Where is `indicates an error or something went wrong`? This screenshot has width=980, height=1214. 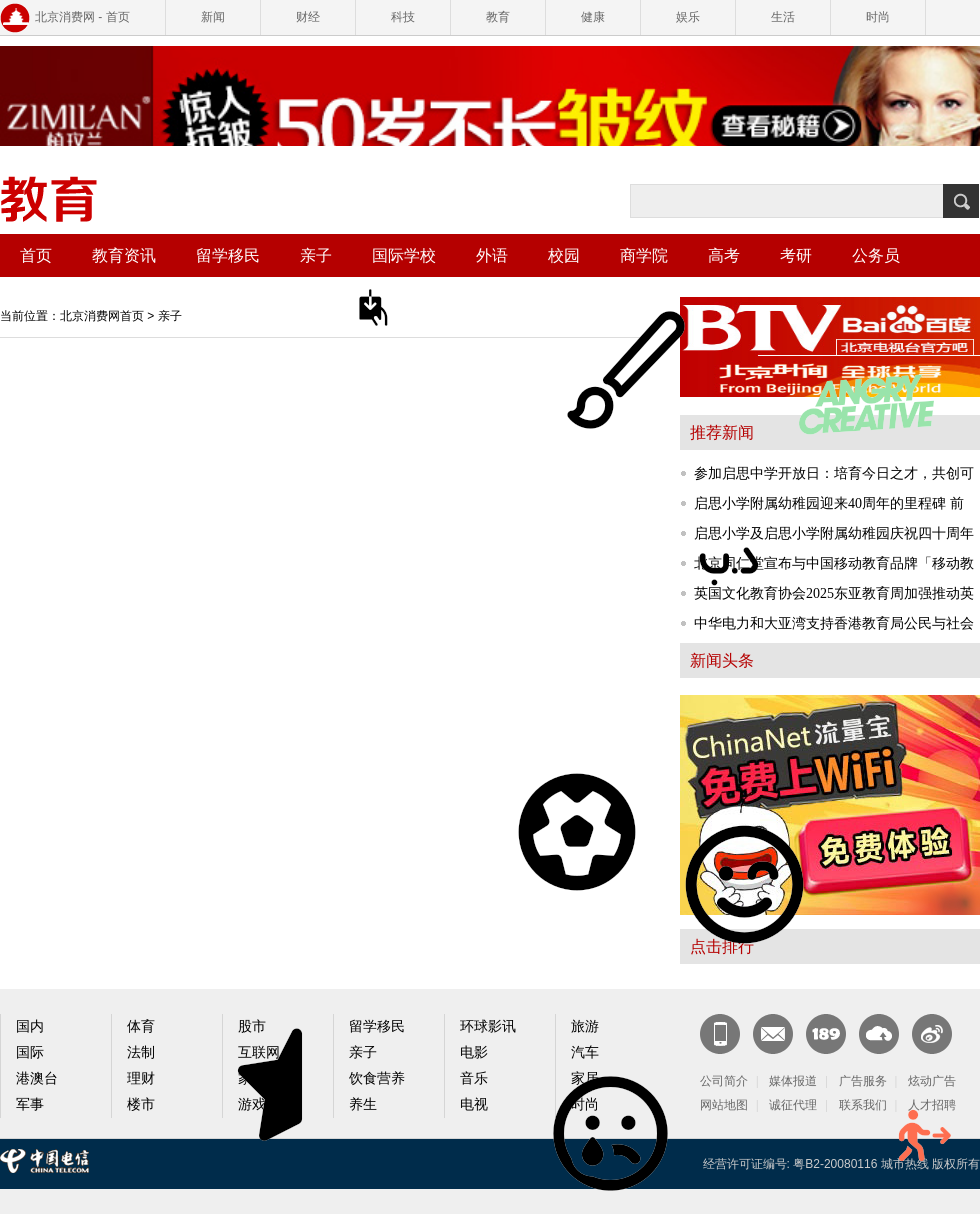
indicates an error or something went wrong is located at coordinates (610, 1133).